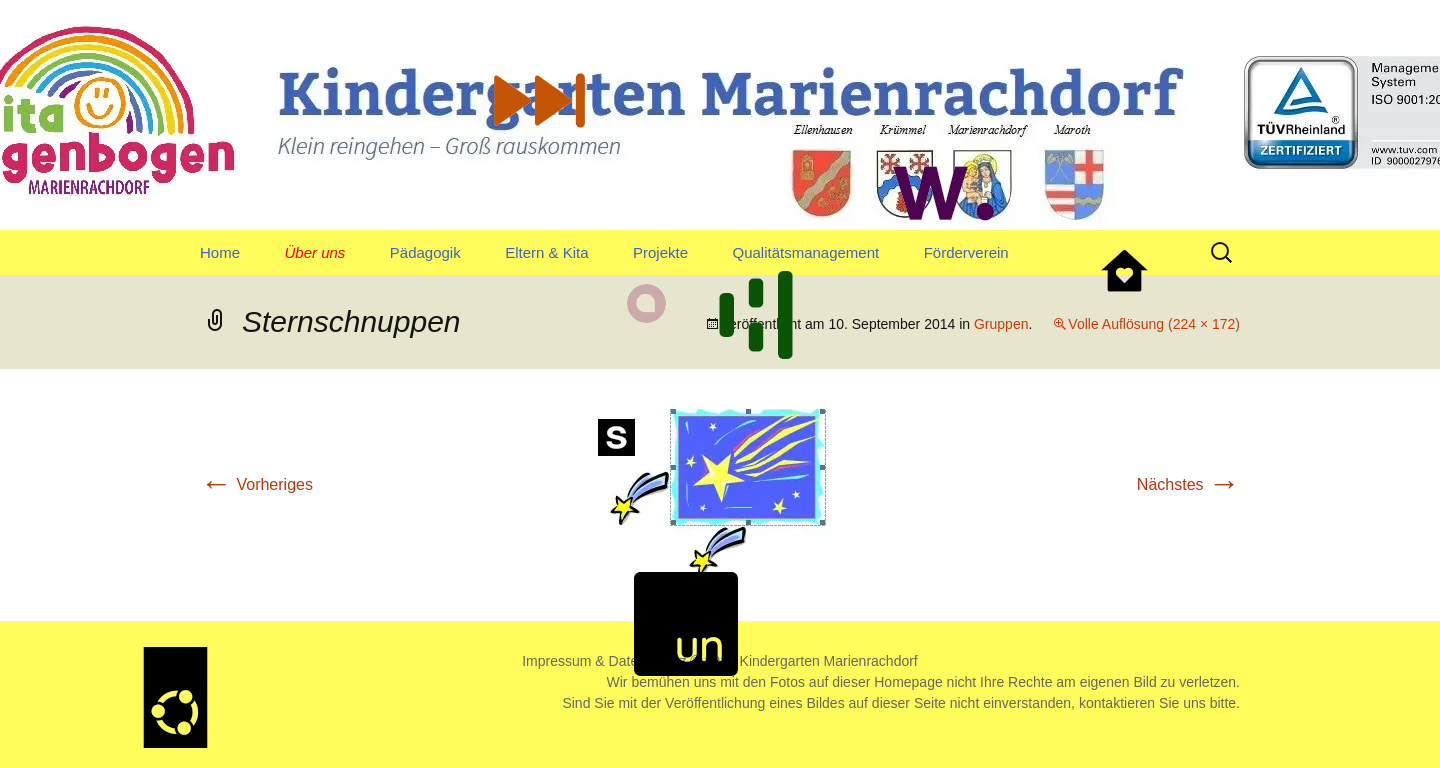 This screenshot has width=1440, height=768. Describe the element at coordinates (943, 193) in the screenshot. I see `visit the Awwwards website` at that location.